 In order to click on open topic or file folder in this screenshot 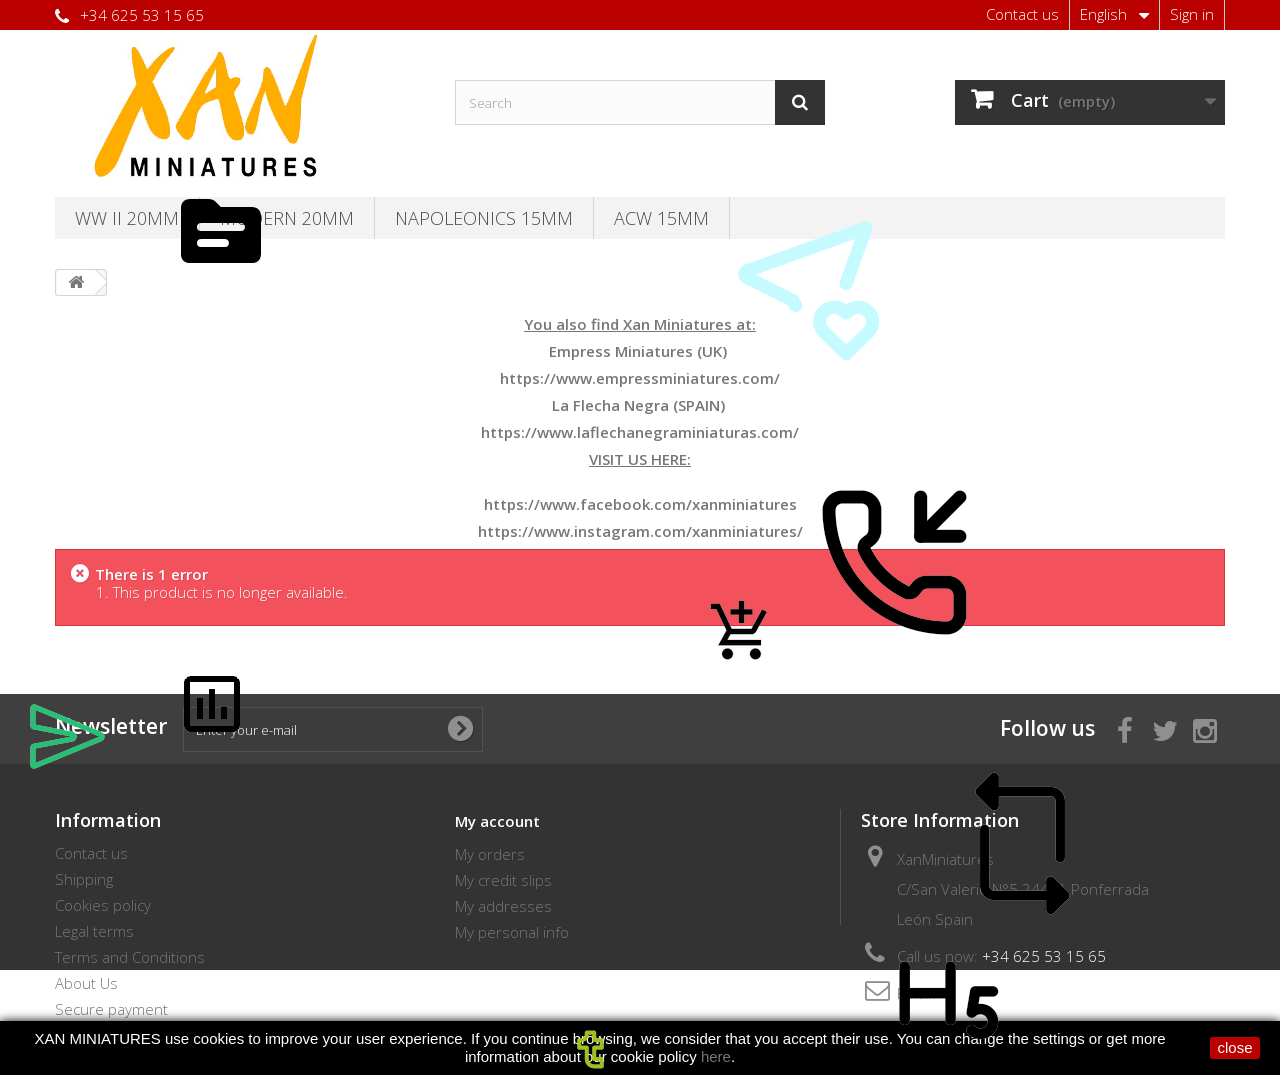, I will do `click(221, 231)`.